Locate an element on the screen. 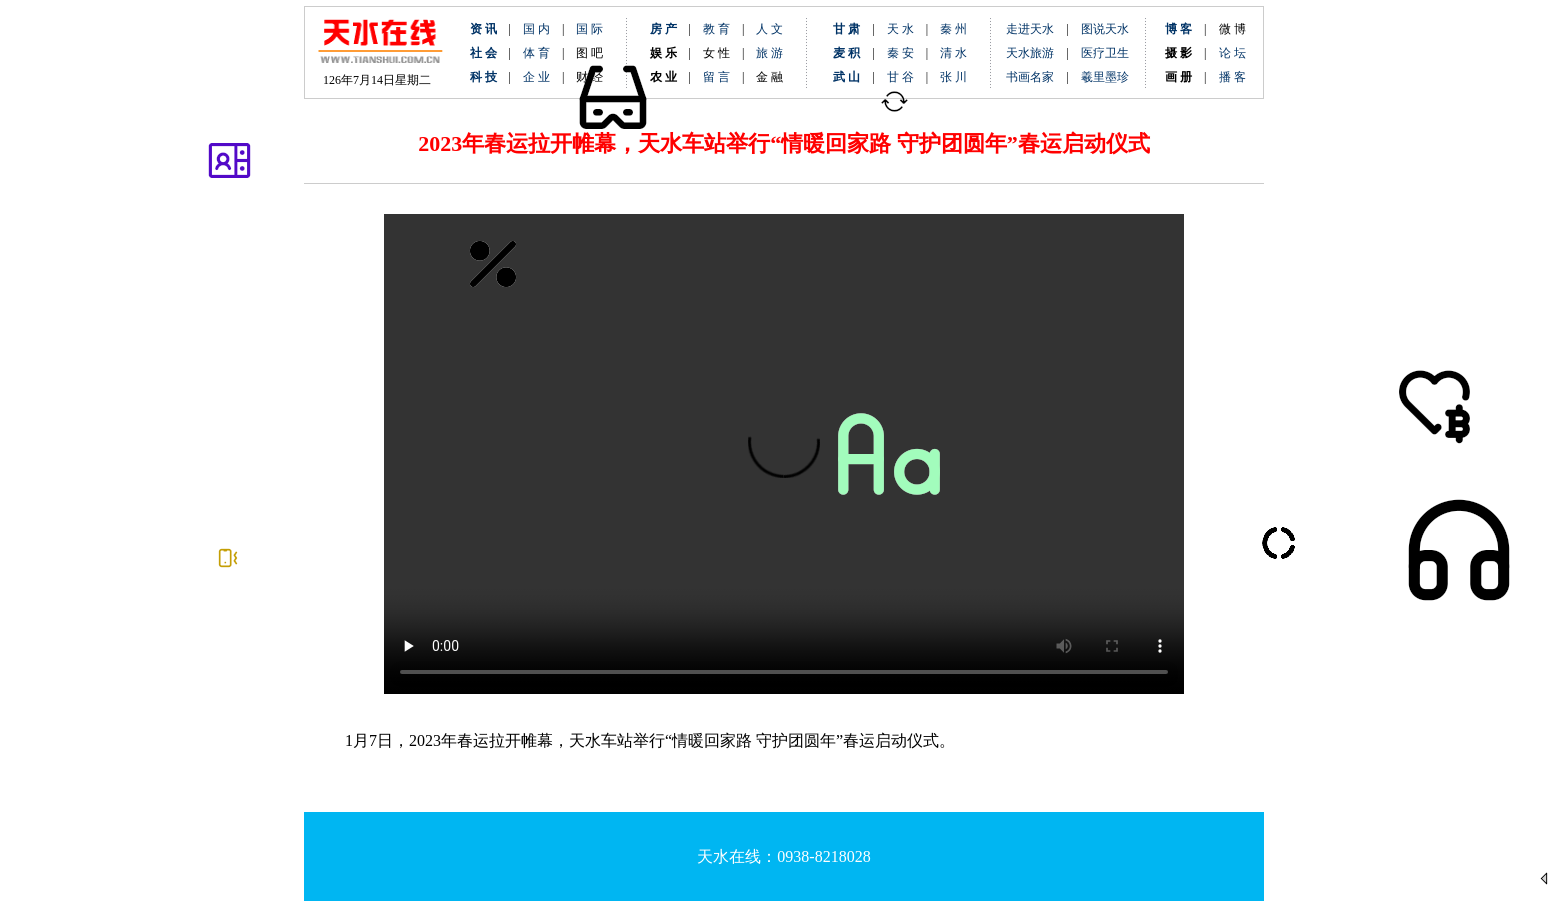  start or join a video conference is located at coordinates (229, 160).